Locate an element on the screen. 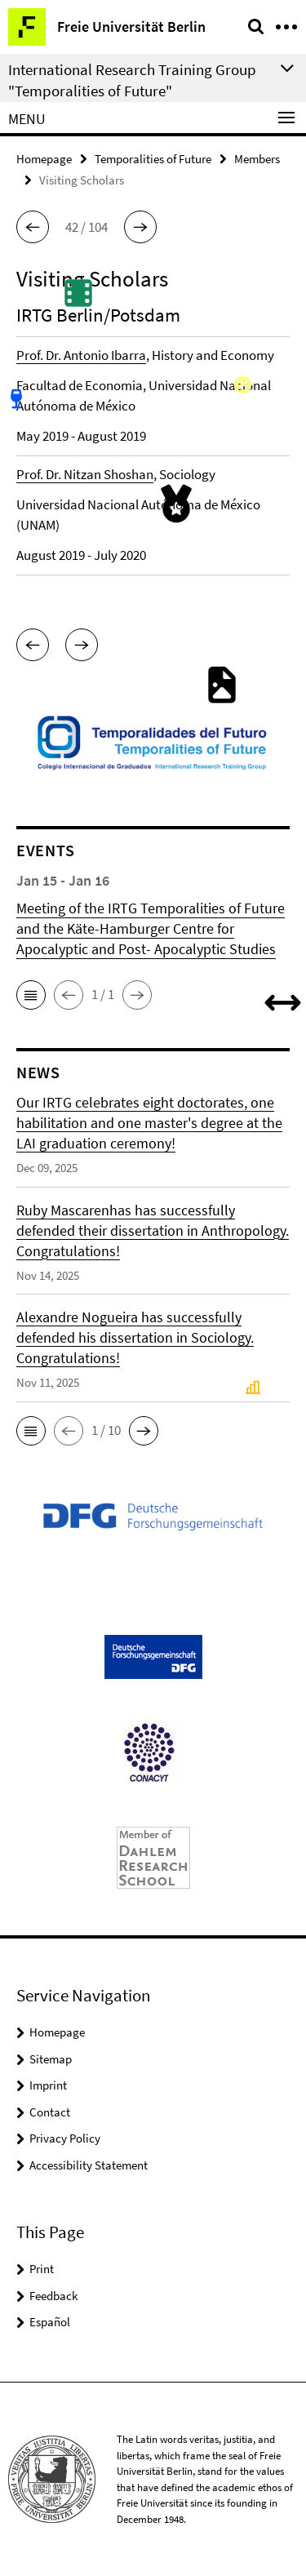 This screenshot has height=2576, width=306. view image file is located at coordinates (222, 685).